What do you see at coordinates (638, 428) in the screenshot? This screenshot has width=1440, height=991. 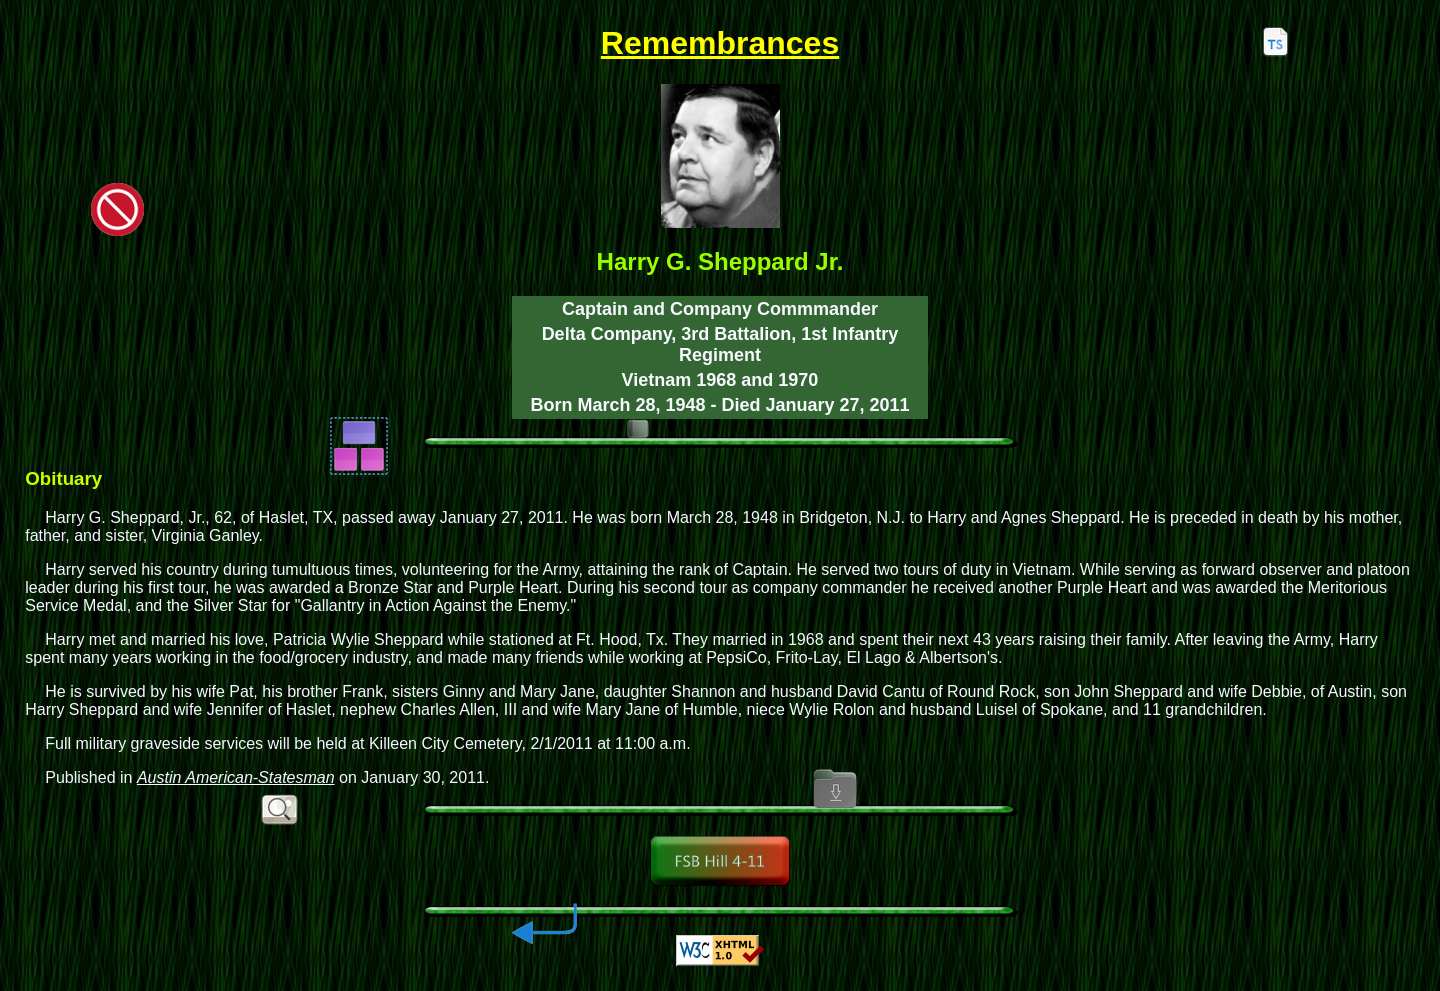 I see `access your desktop folder` at bounding box center [638, 428].